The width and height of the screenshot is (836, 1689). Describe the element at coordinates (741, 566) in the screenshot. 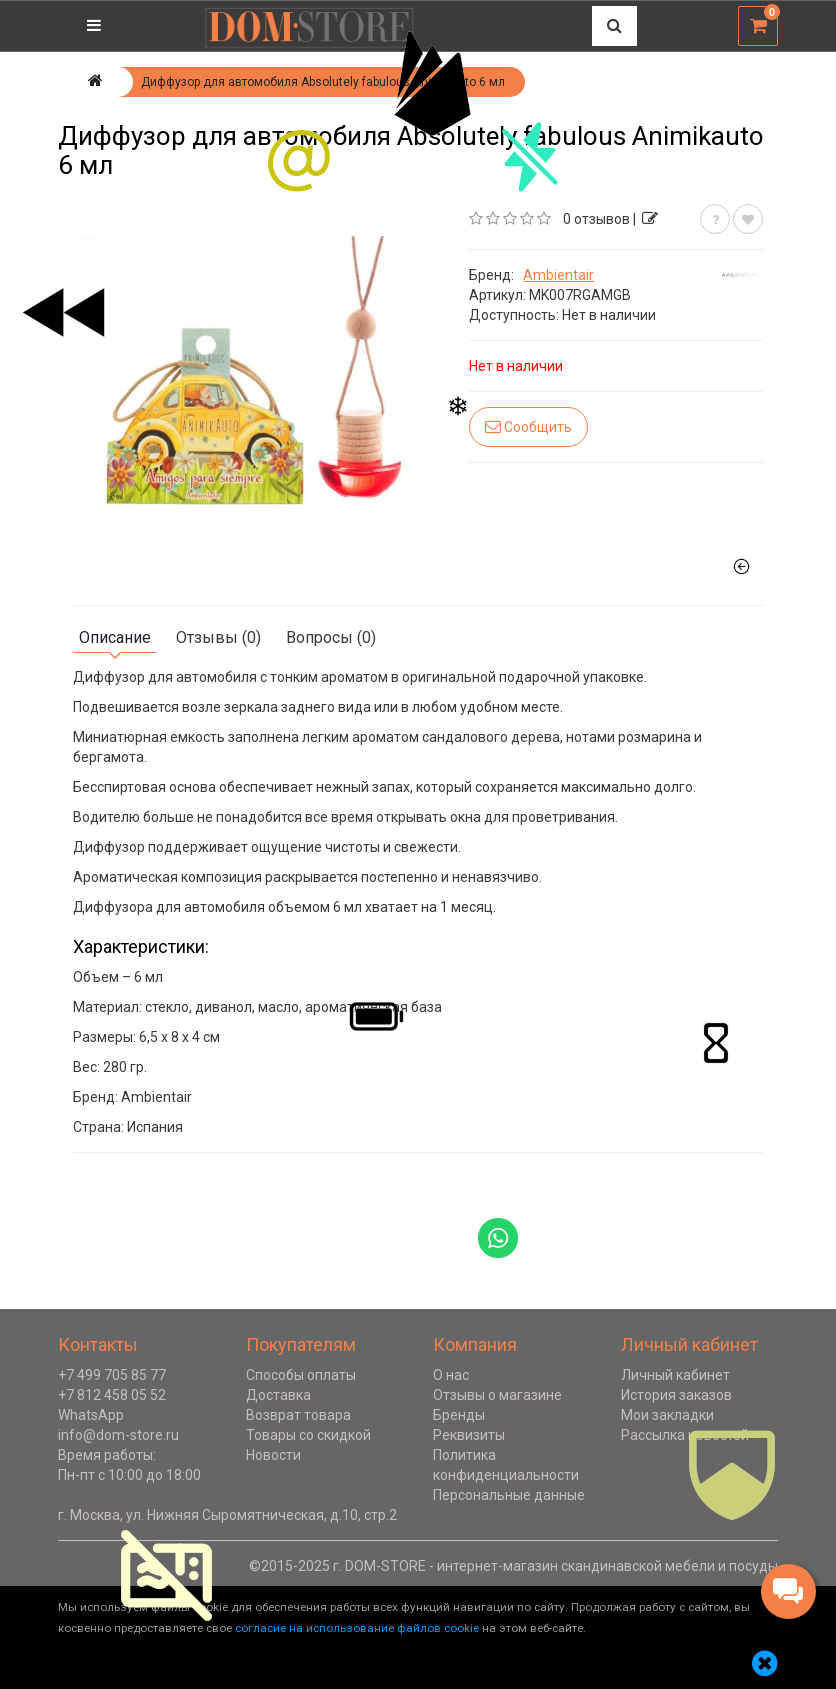

I see `go back to the previous screen` at that location.